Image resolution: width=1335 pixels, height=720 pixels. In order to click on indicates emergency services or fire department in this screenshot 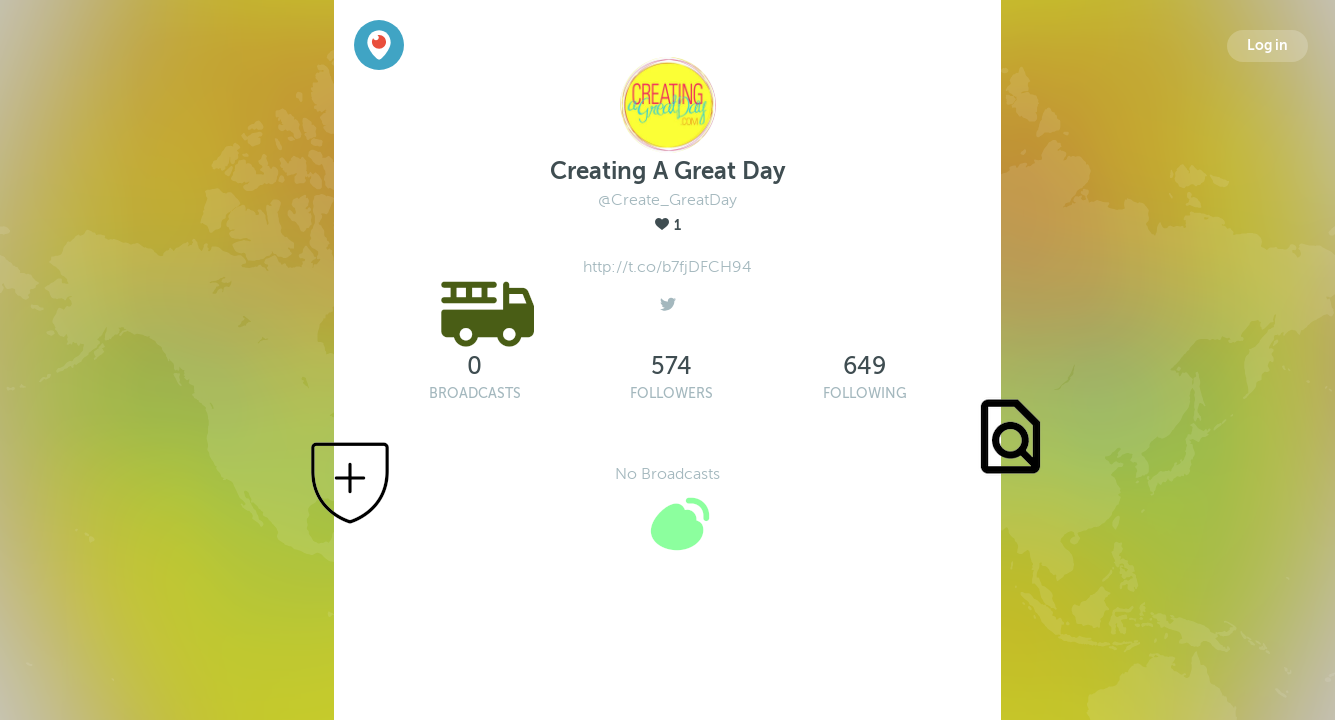, I will do `click(484, 309)`.